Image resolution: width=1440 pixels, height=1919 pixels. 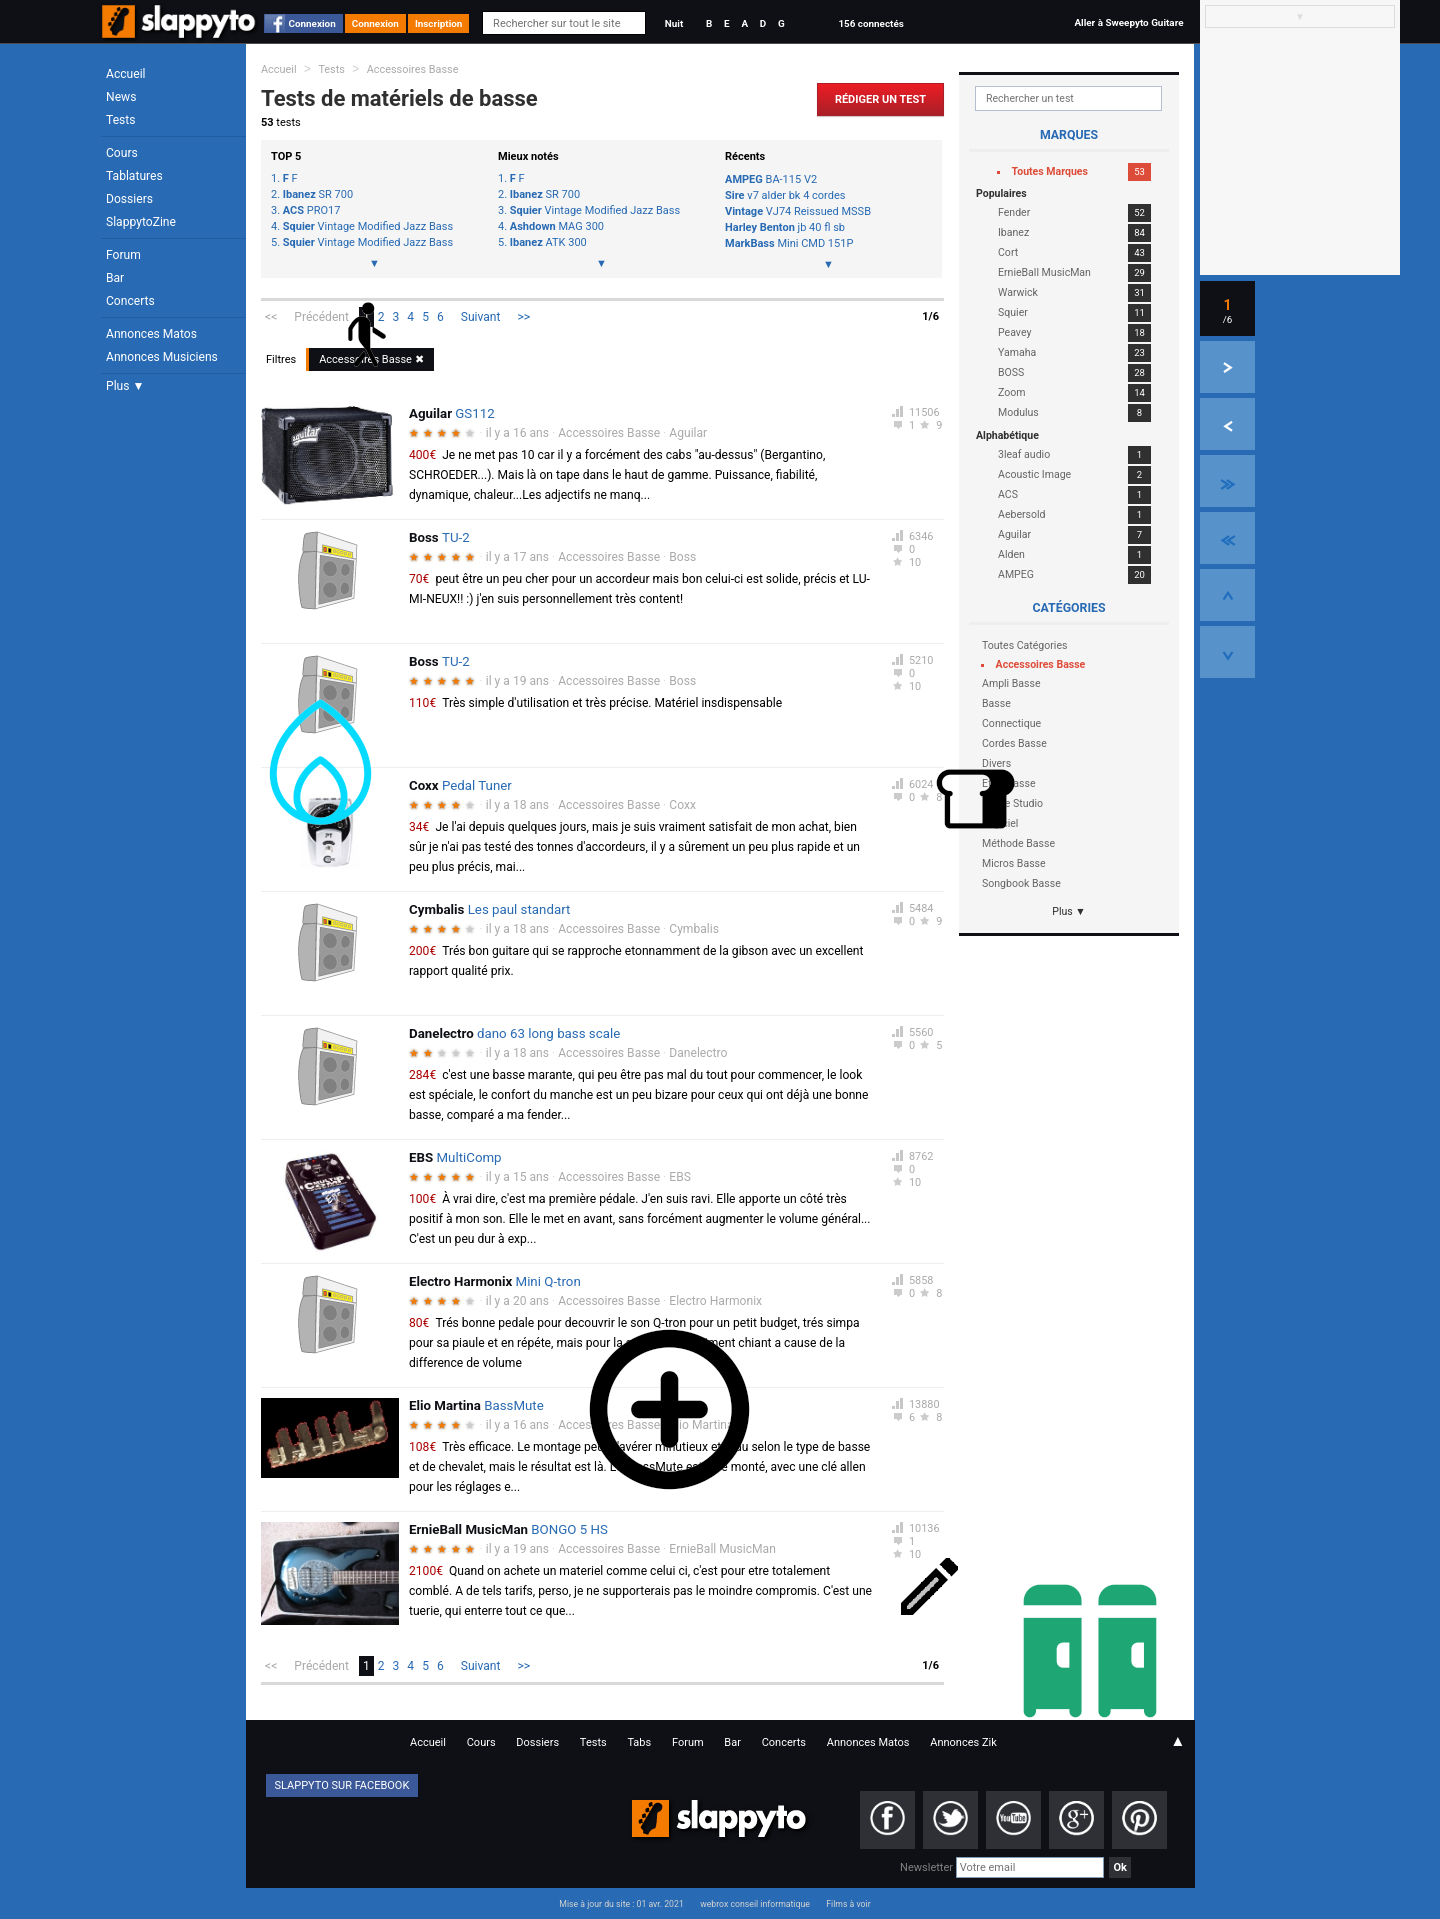 What do you see at coordinates (368, 334) in the screenshot?
I see `get walking directions` at bounding box center [368, 334].